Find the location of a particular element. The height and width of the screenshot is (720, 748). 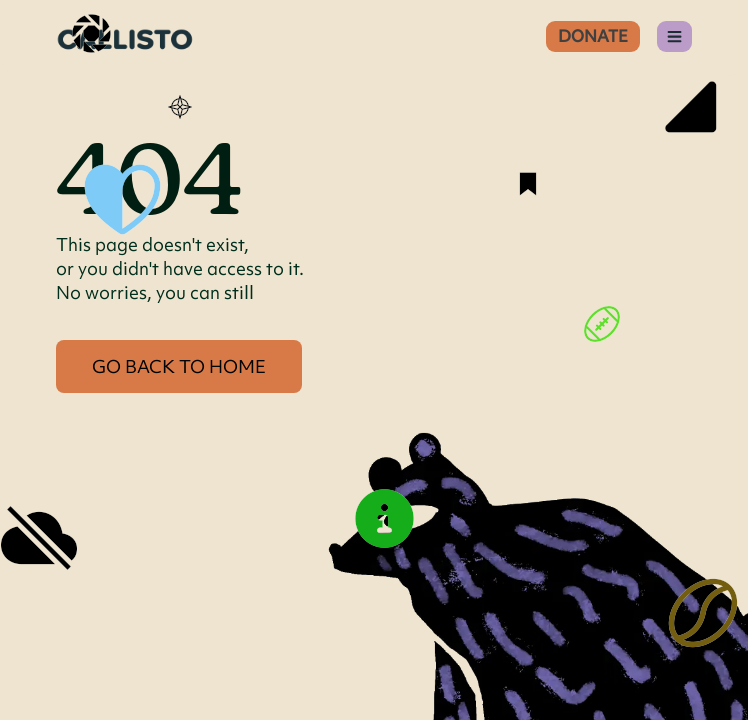

indicates cloud services are unavailable is located at coordinates (39, 538).